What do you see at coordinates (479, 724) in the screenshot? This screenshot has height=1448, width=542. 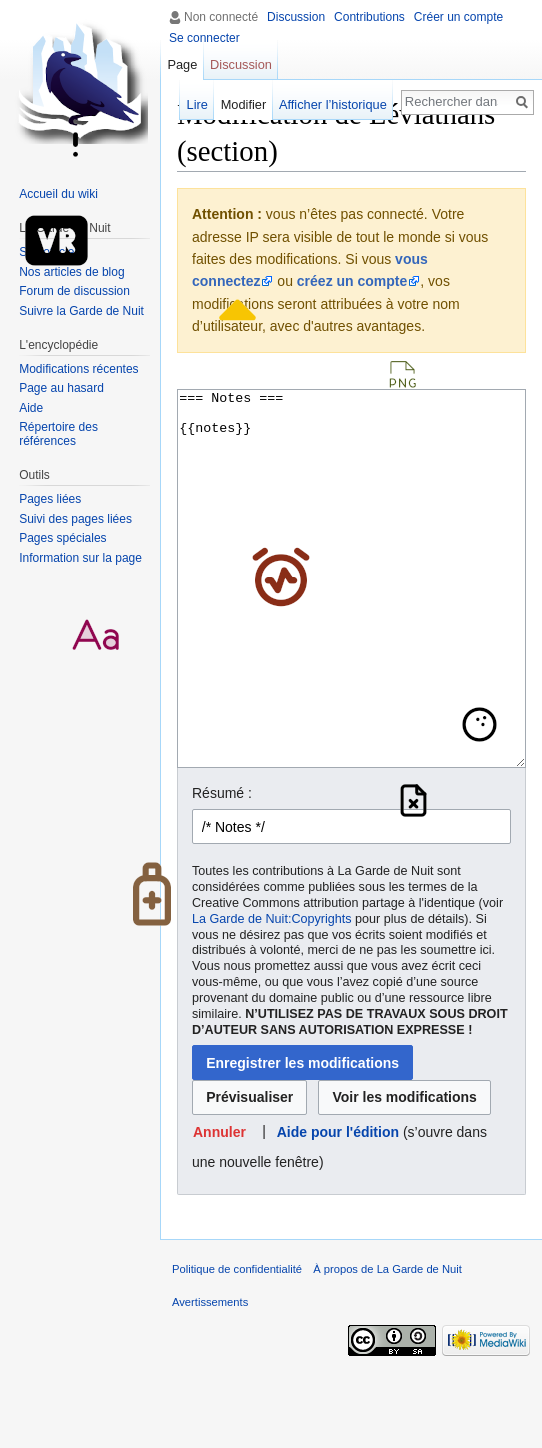 I see `access bowling or sports-related features` at bounding box center [479, 724].